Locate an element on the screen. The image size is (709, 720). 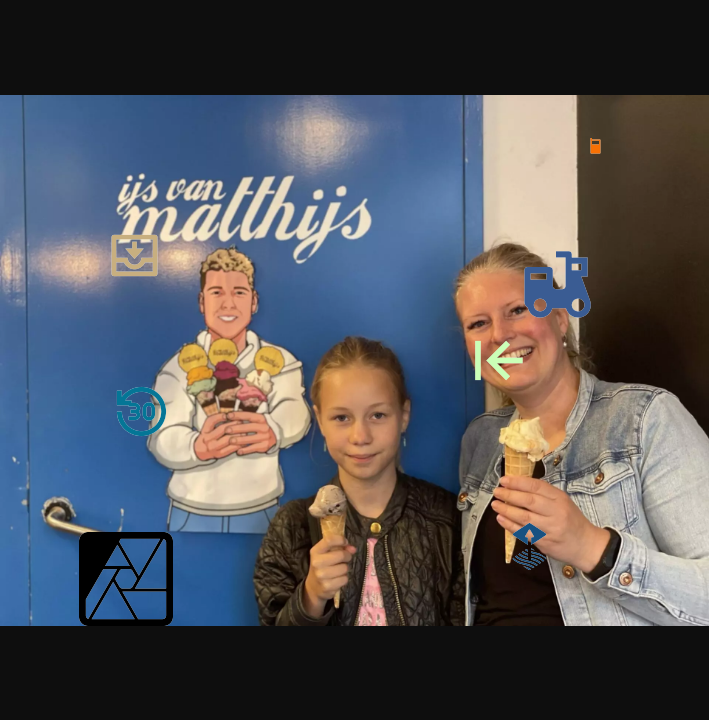
flux brand logo is located at coordinates (529, 546).